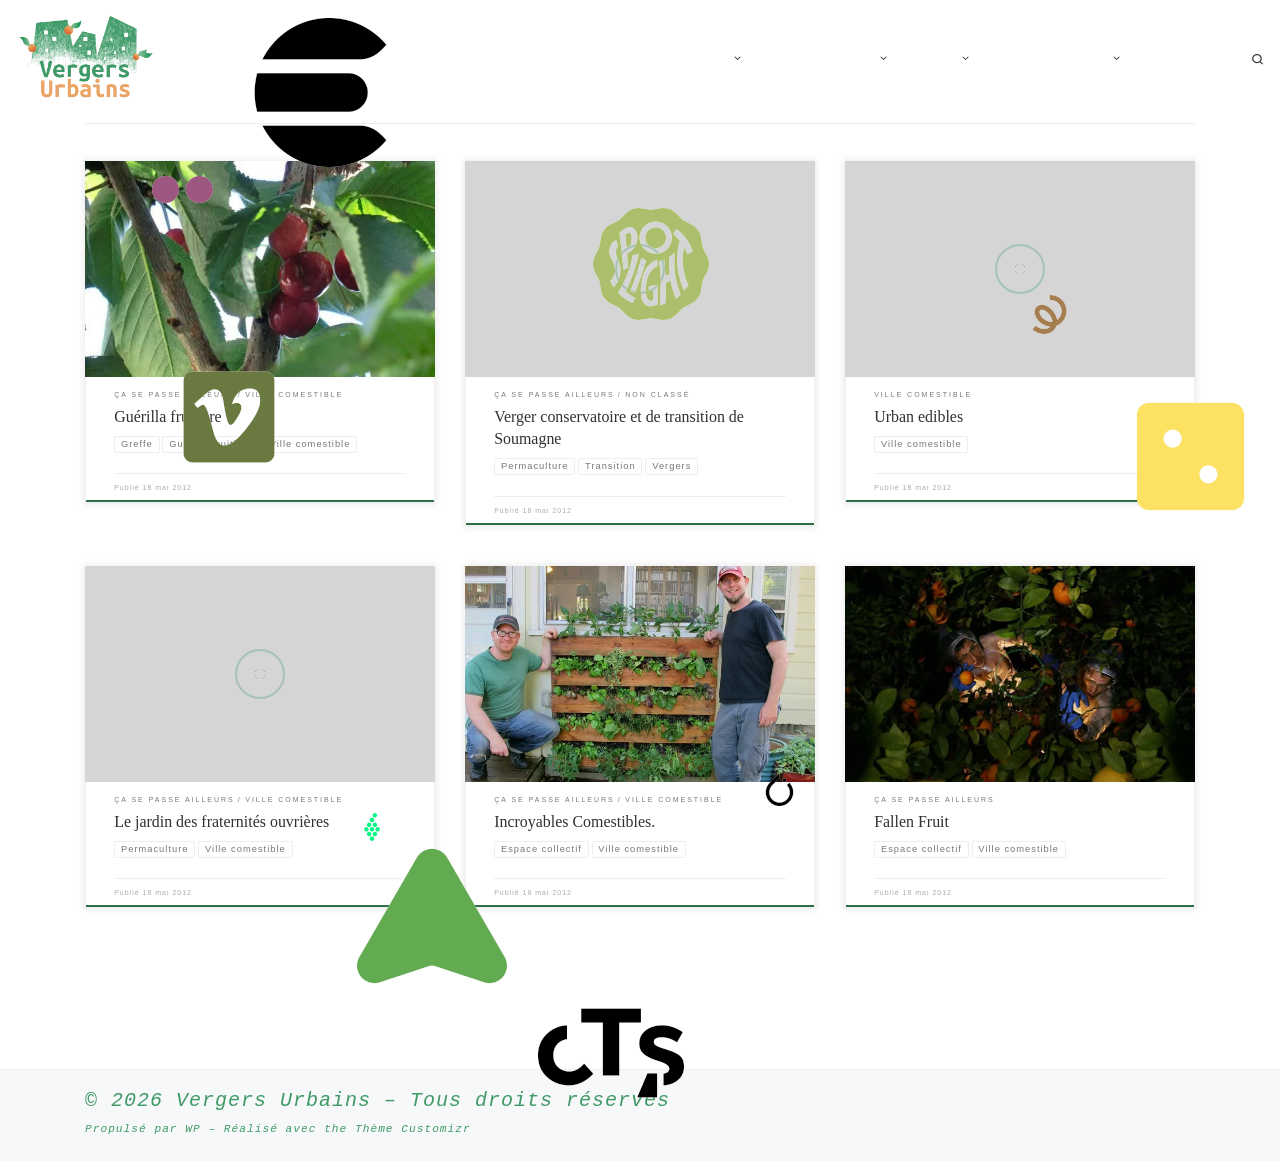 Image resolution: width=1280 pixels, height=1161 pixels. I want to click on spotlight app logo, so click(651, 264).